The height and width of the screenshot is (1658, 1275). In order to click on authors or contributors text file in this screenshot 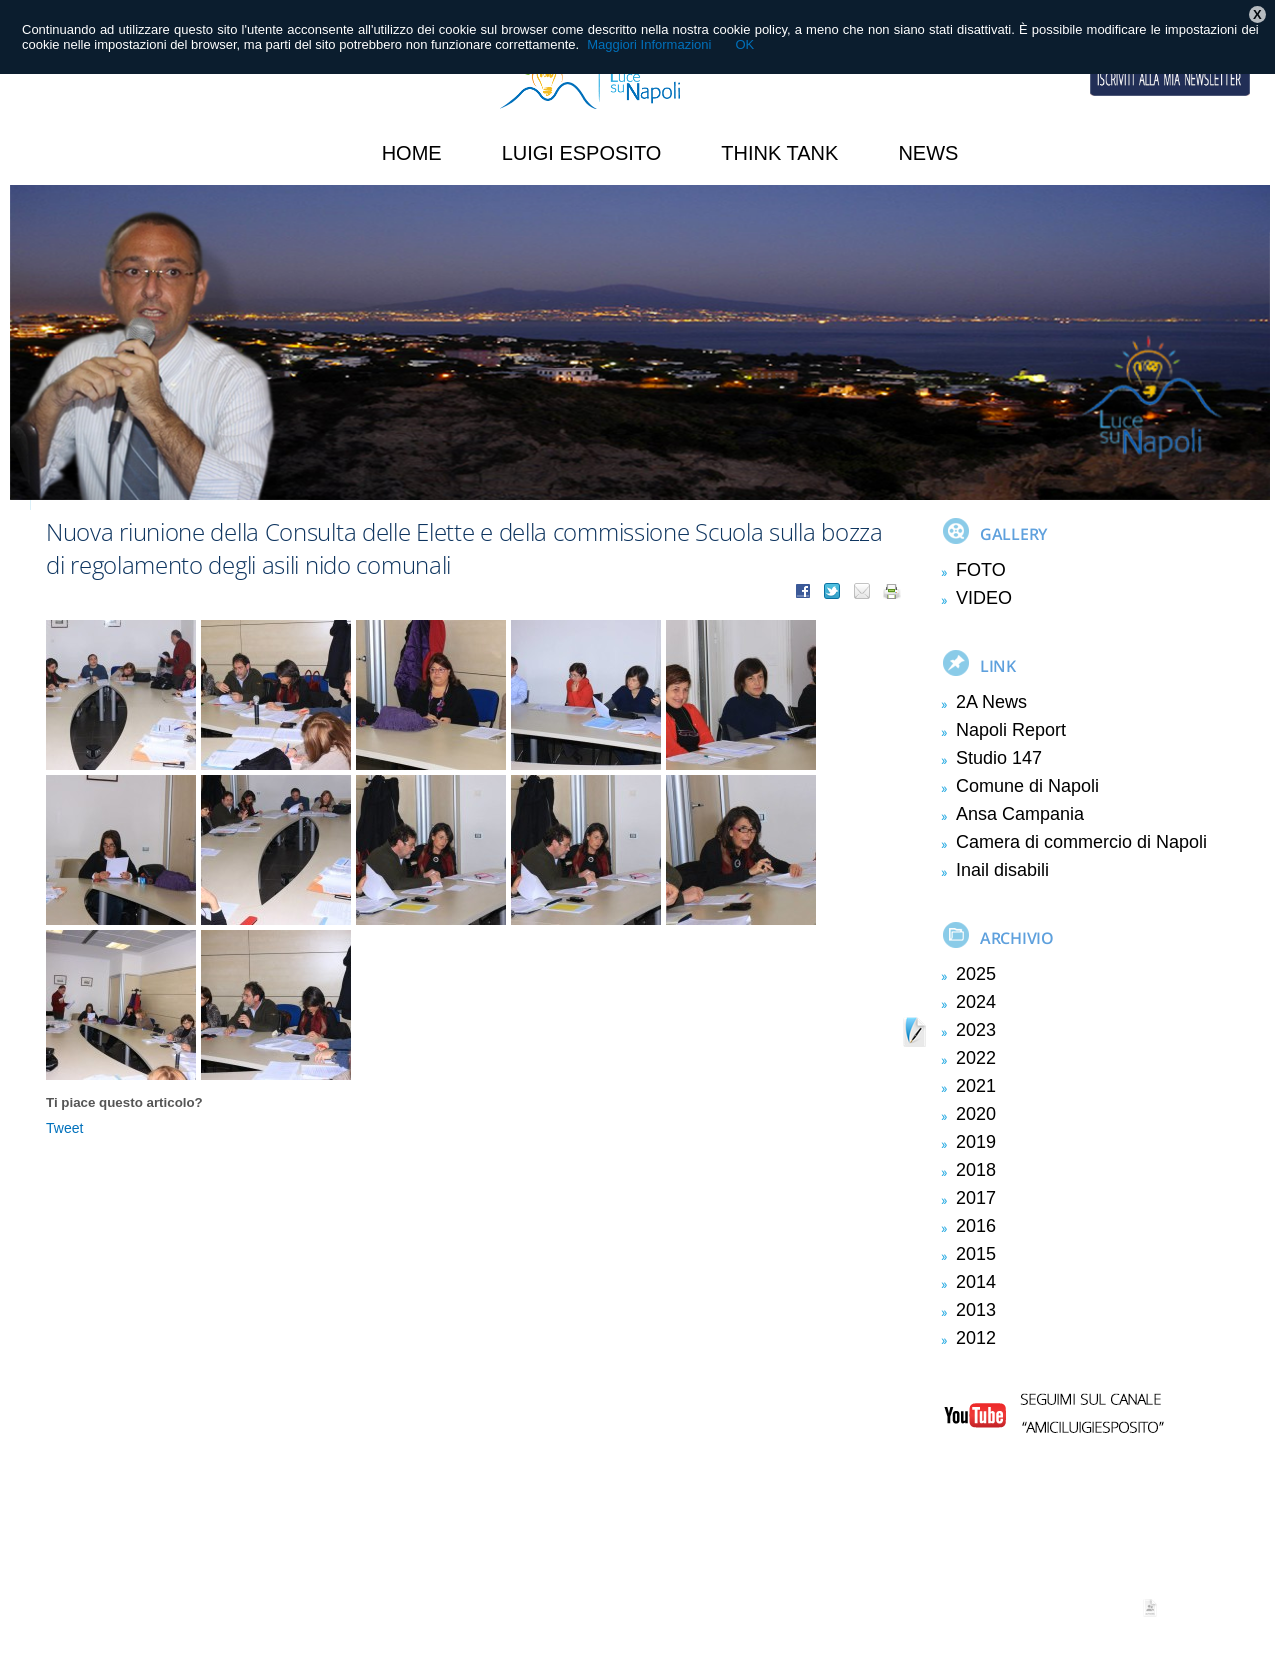, I will do `click(1150, 1608)`.